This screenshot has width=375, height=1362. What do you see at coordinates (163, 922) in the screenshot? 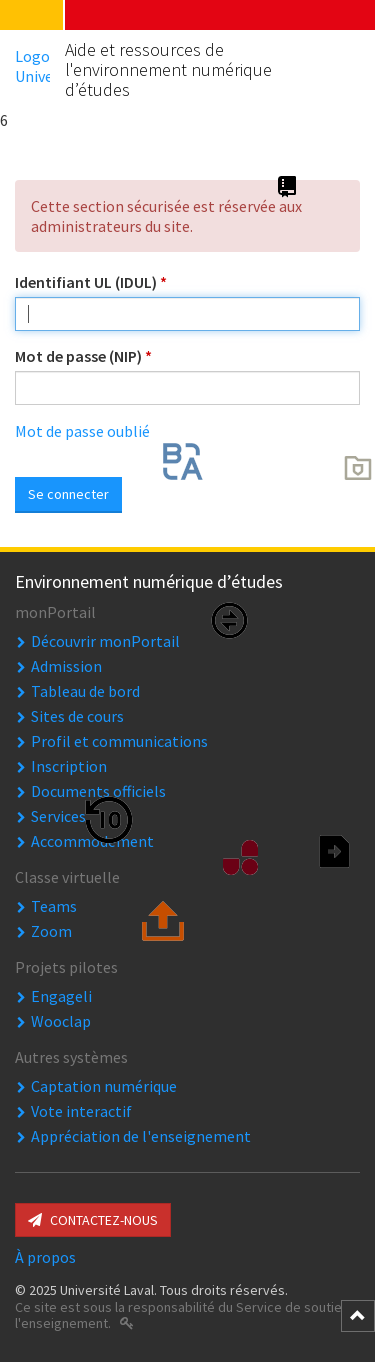
I see `upload a file or document` at bounding box center [163, 922].